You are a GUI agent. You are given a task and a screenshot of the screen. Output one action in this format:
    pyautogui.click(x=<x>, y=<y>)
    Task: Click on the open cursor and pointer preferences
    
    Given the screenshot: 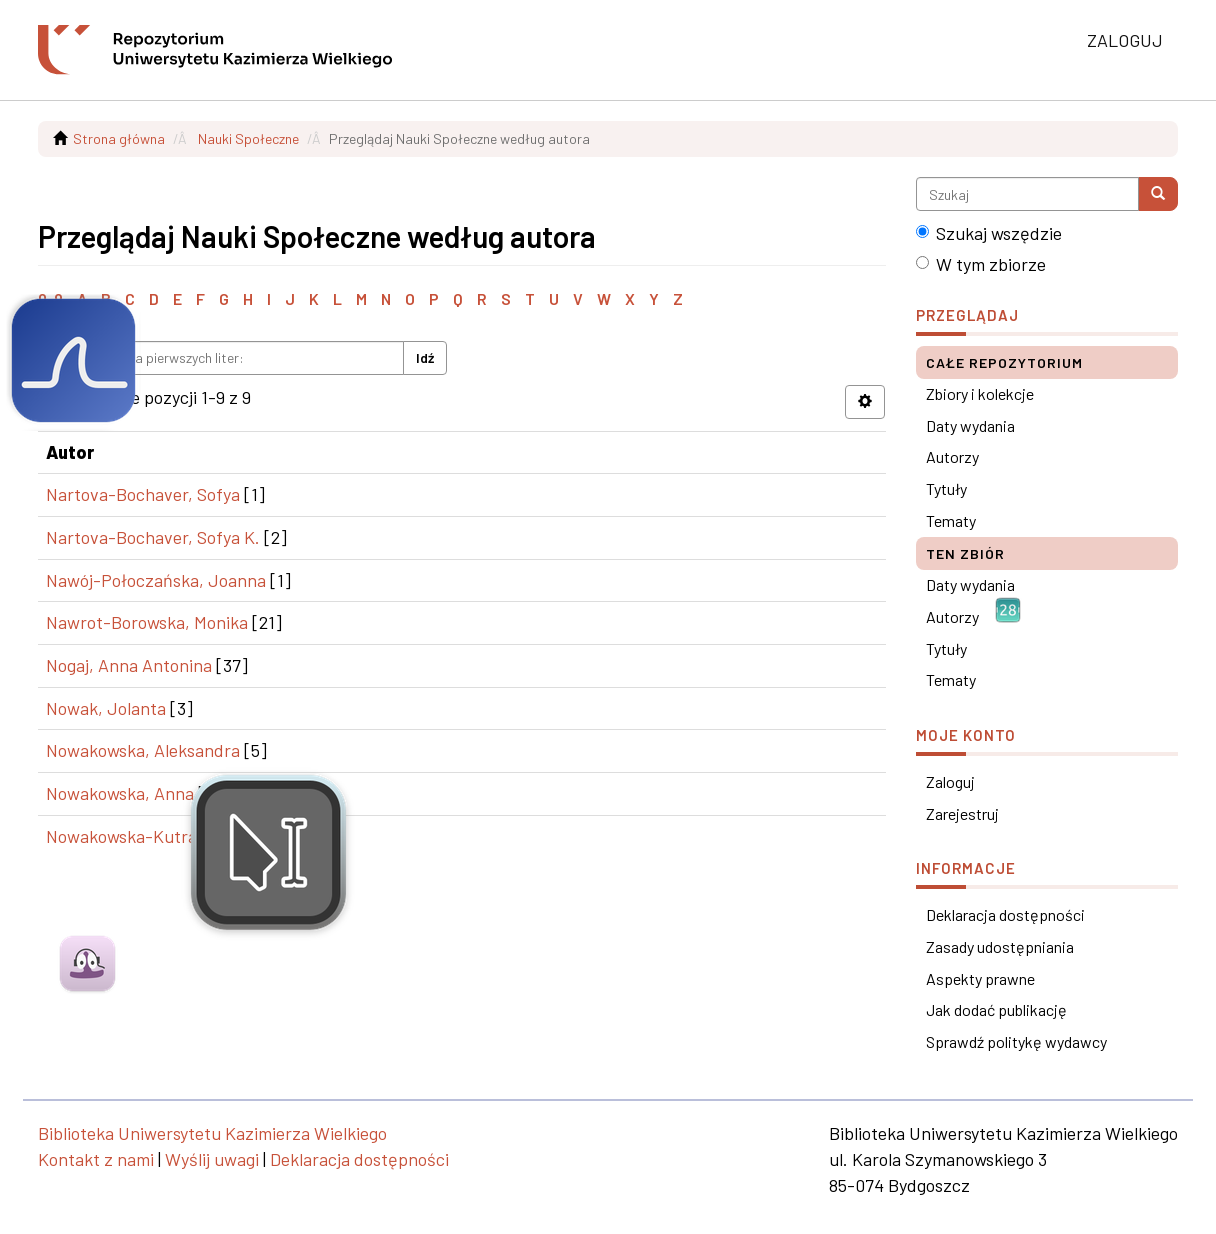 What is the action you would take?
    pyautogui.click(x=268, y=852)
    